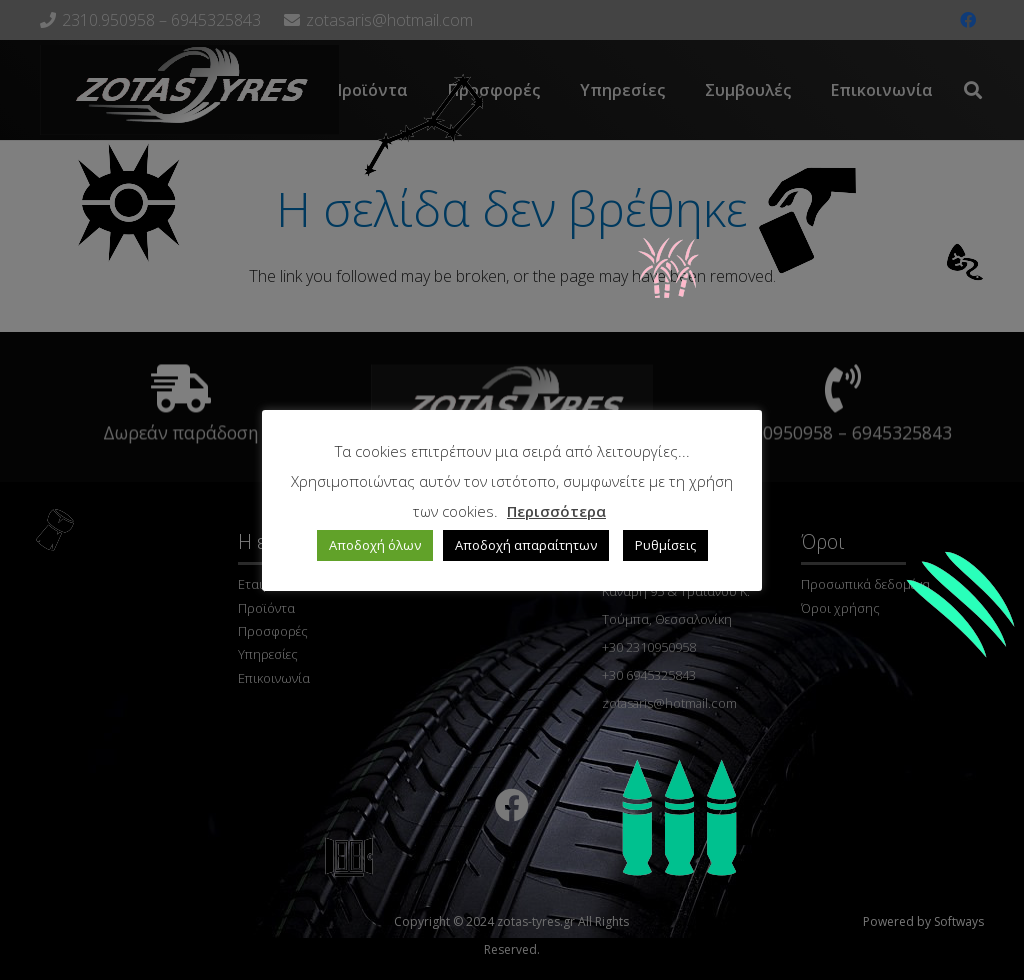 Image resolution: width=1024 pixels, height=980 pixels. Describe the element at coordinates (128, 203) in the screenshot. I see `select spiked shell item or armor in game inventory` at that location.